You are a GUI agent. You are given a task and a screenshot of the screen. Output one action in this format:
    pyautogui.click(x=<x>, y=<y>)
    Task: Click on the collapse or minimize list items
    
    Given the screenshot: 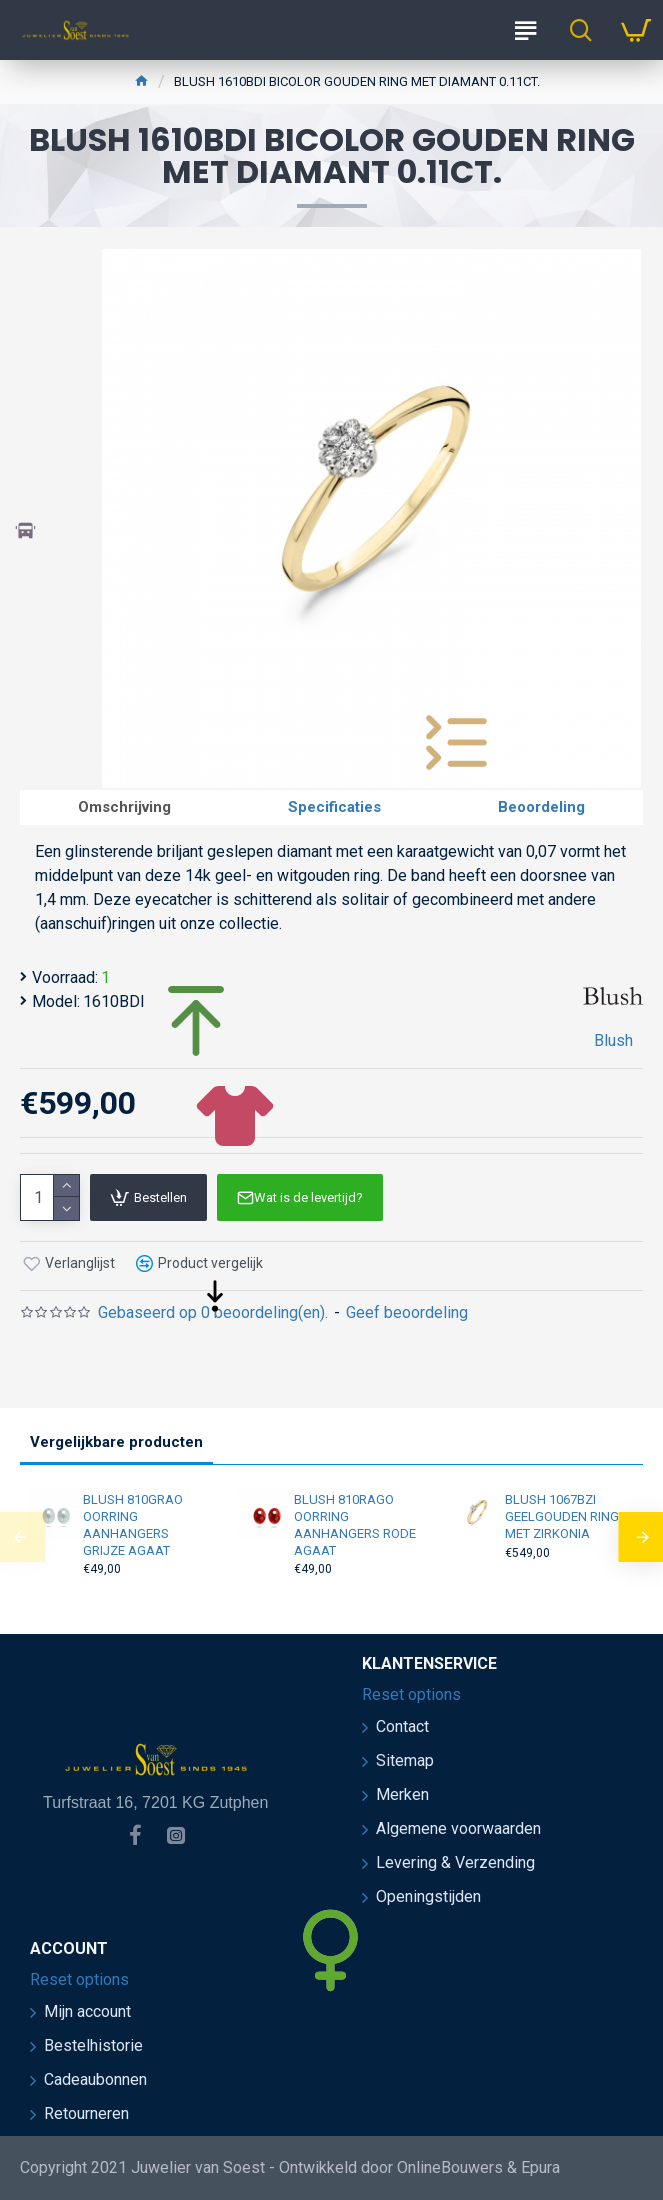 What is the action you would take?
    pyautogui.click(x=456, y=742)
    